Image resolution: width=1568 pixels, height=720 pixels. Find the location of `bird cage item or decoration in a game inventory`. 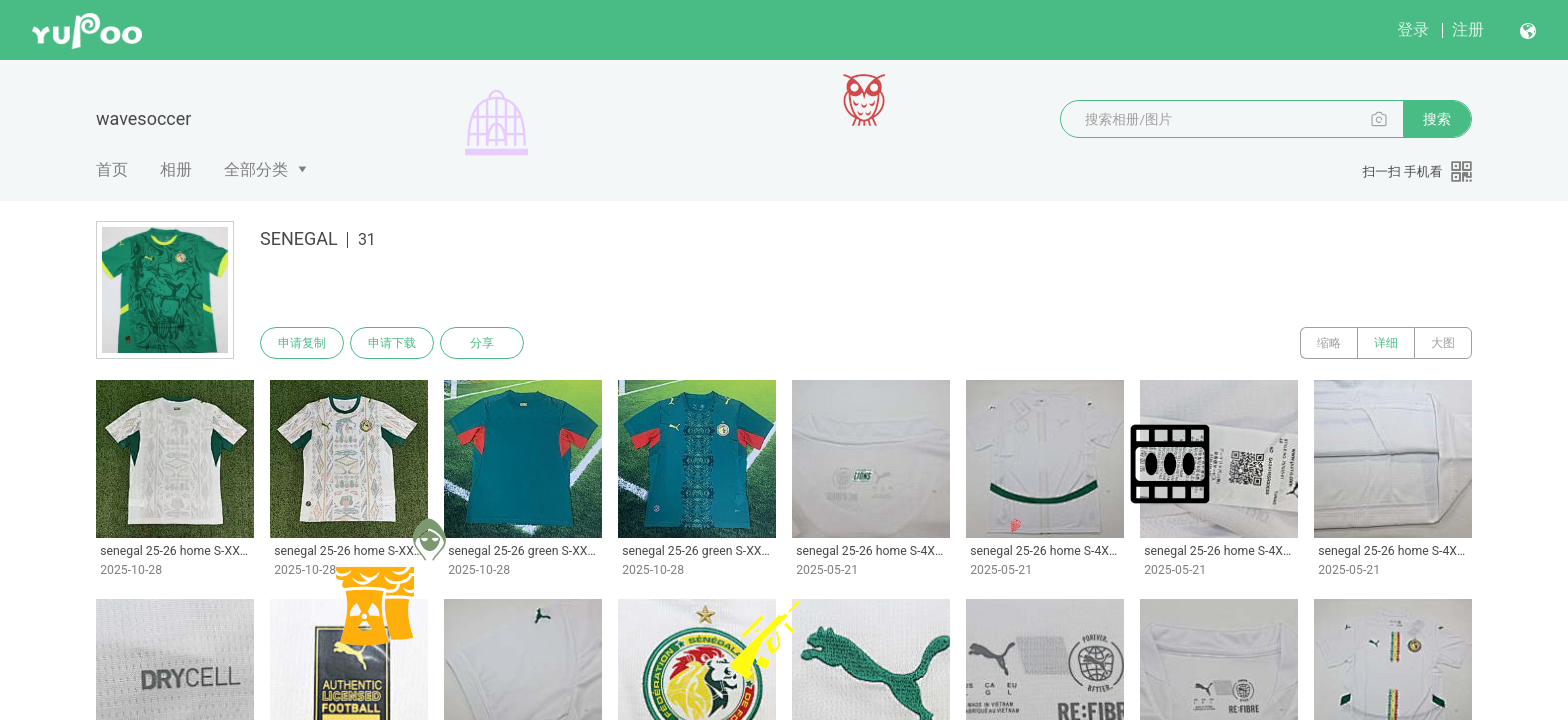

bird cage item or decoration in a game inventory is located at coordinates (496, 122).